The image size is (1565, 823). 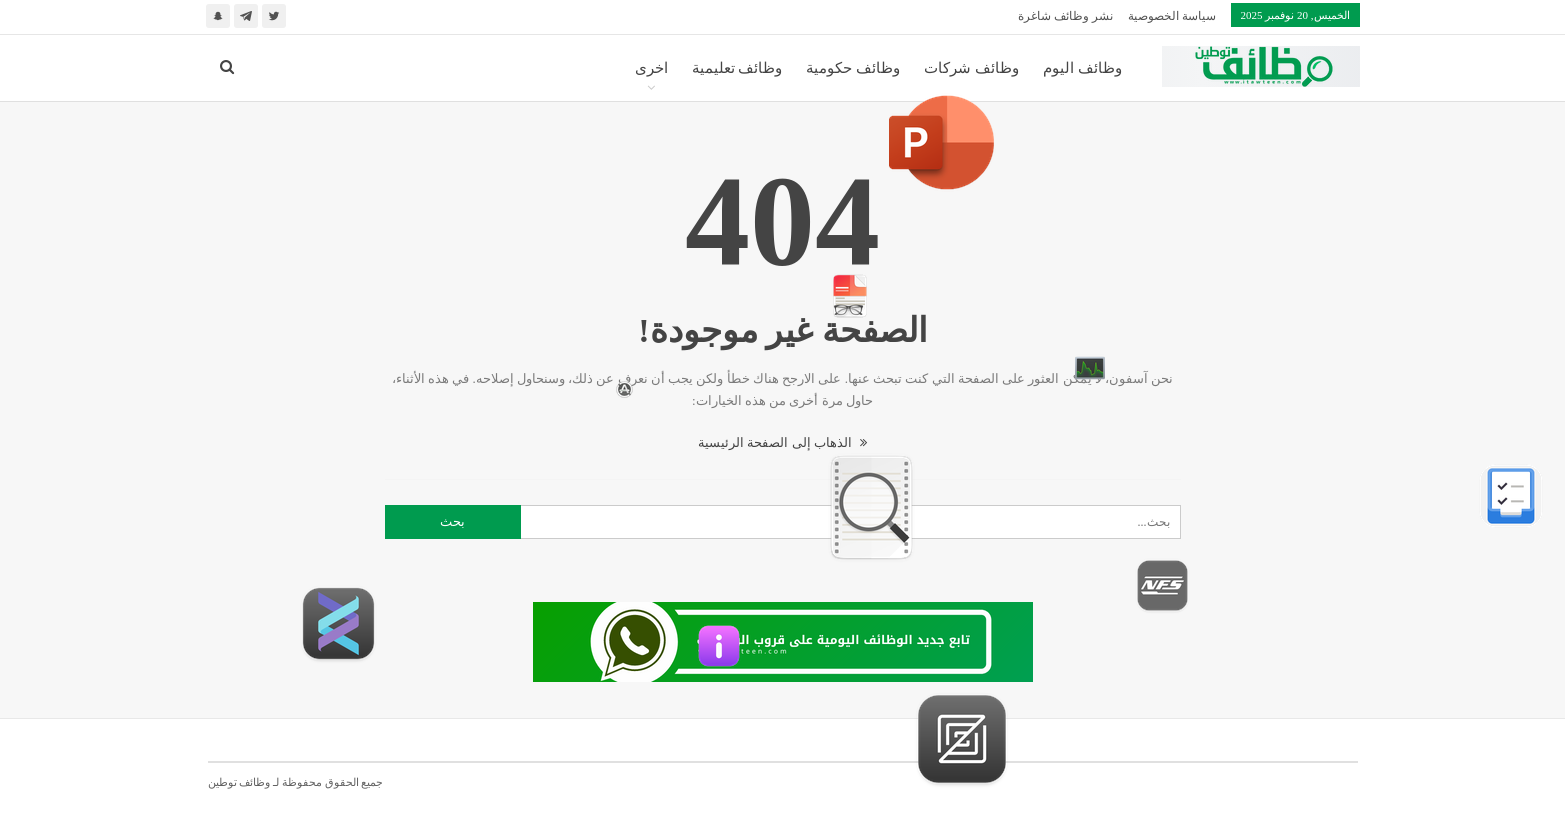 I want to click on open the helix app, so click(x=338, y=623).